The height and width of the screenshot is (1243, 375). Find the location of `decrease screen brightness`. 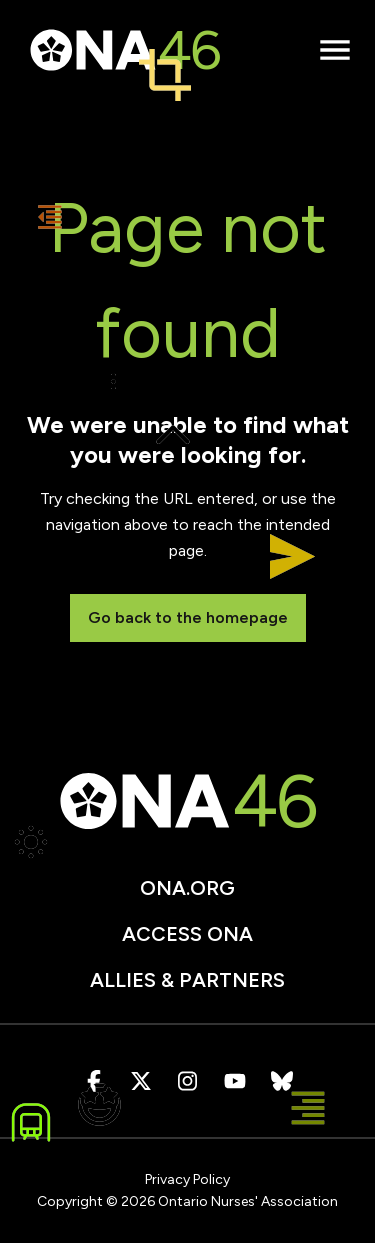

decrease screen brightness is located at coordinates (31, 842).